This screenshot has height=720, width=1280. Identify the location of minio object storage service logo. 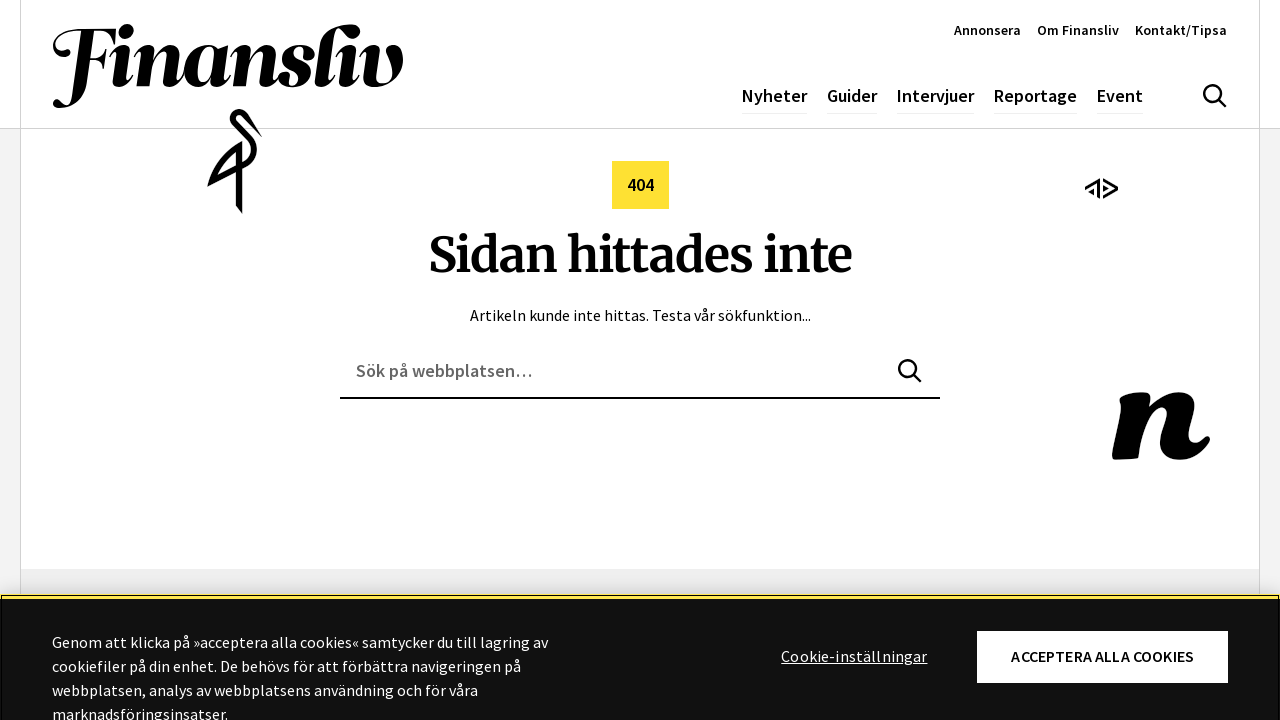
(234, 161).